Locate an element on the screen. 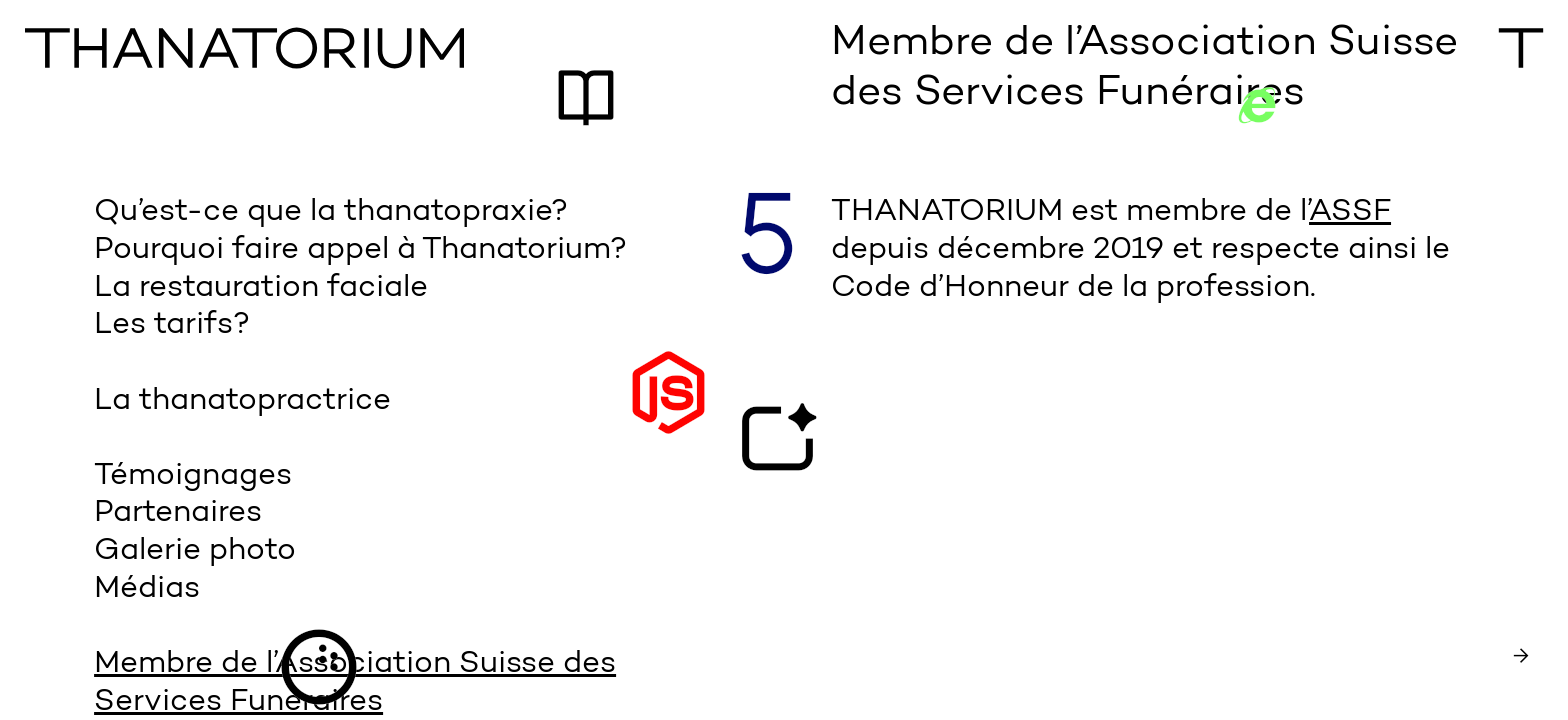 The height and width of the screenshot is (720, 1568). indicates step 5 in a numbered sequence is located at coordinates (766, 232).